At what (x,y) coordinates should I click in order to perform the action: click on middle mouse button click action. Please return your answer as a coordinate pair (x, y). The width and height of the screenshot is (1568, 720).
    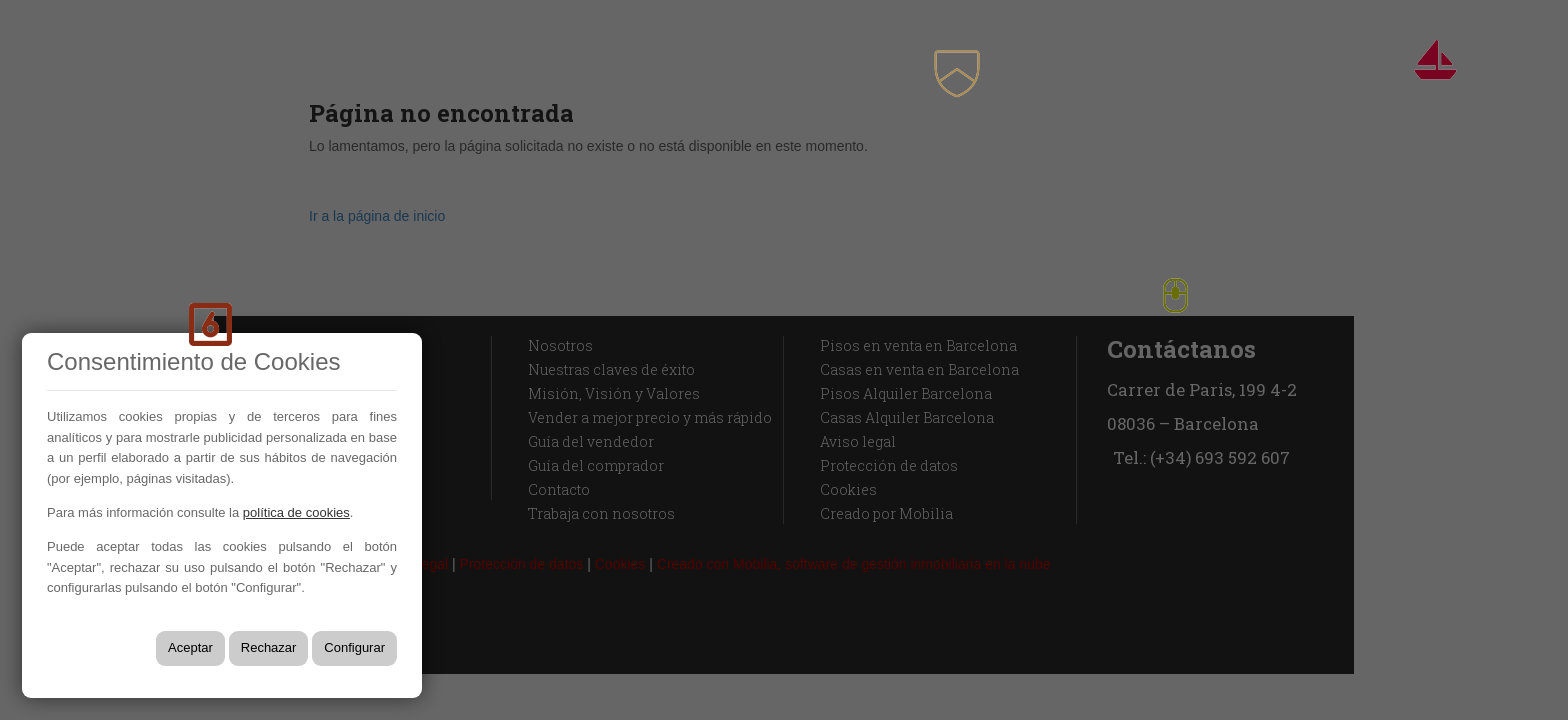
    Looking at the image, I should click on (1175, 295).